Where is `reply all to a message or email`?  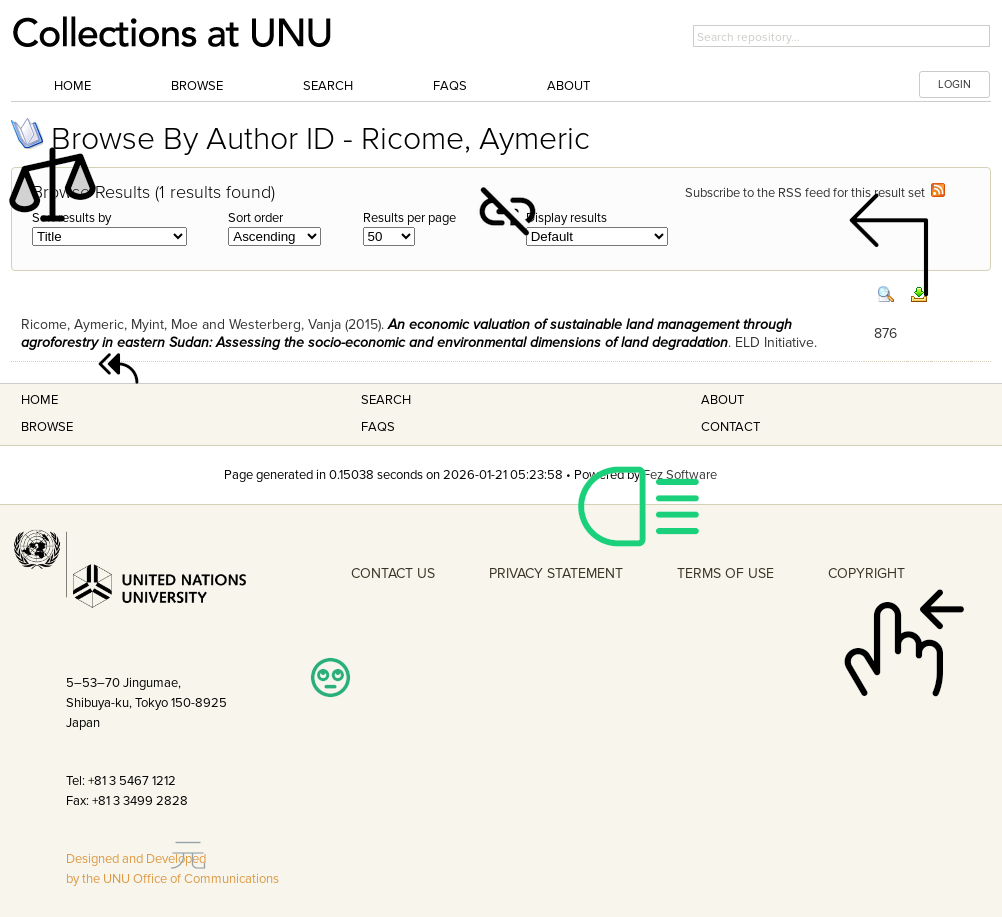 reply all to a message or email is located at coordinates (118, 368).